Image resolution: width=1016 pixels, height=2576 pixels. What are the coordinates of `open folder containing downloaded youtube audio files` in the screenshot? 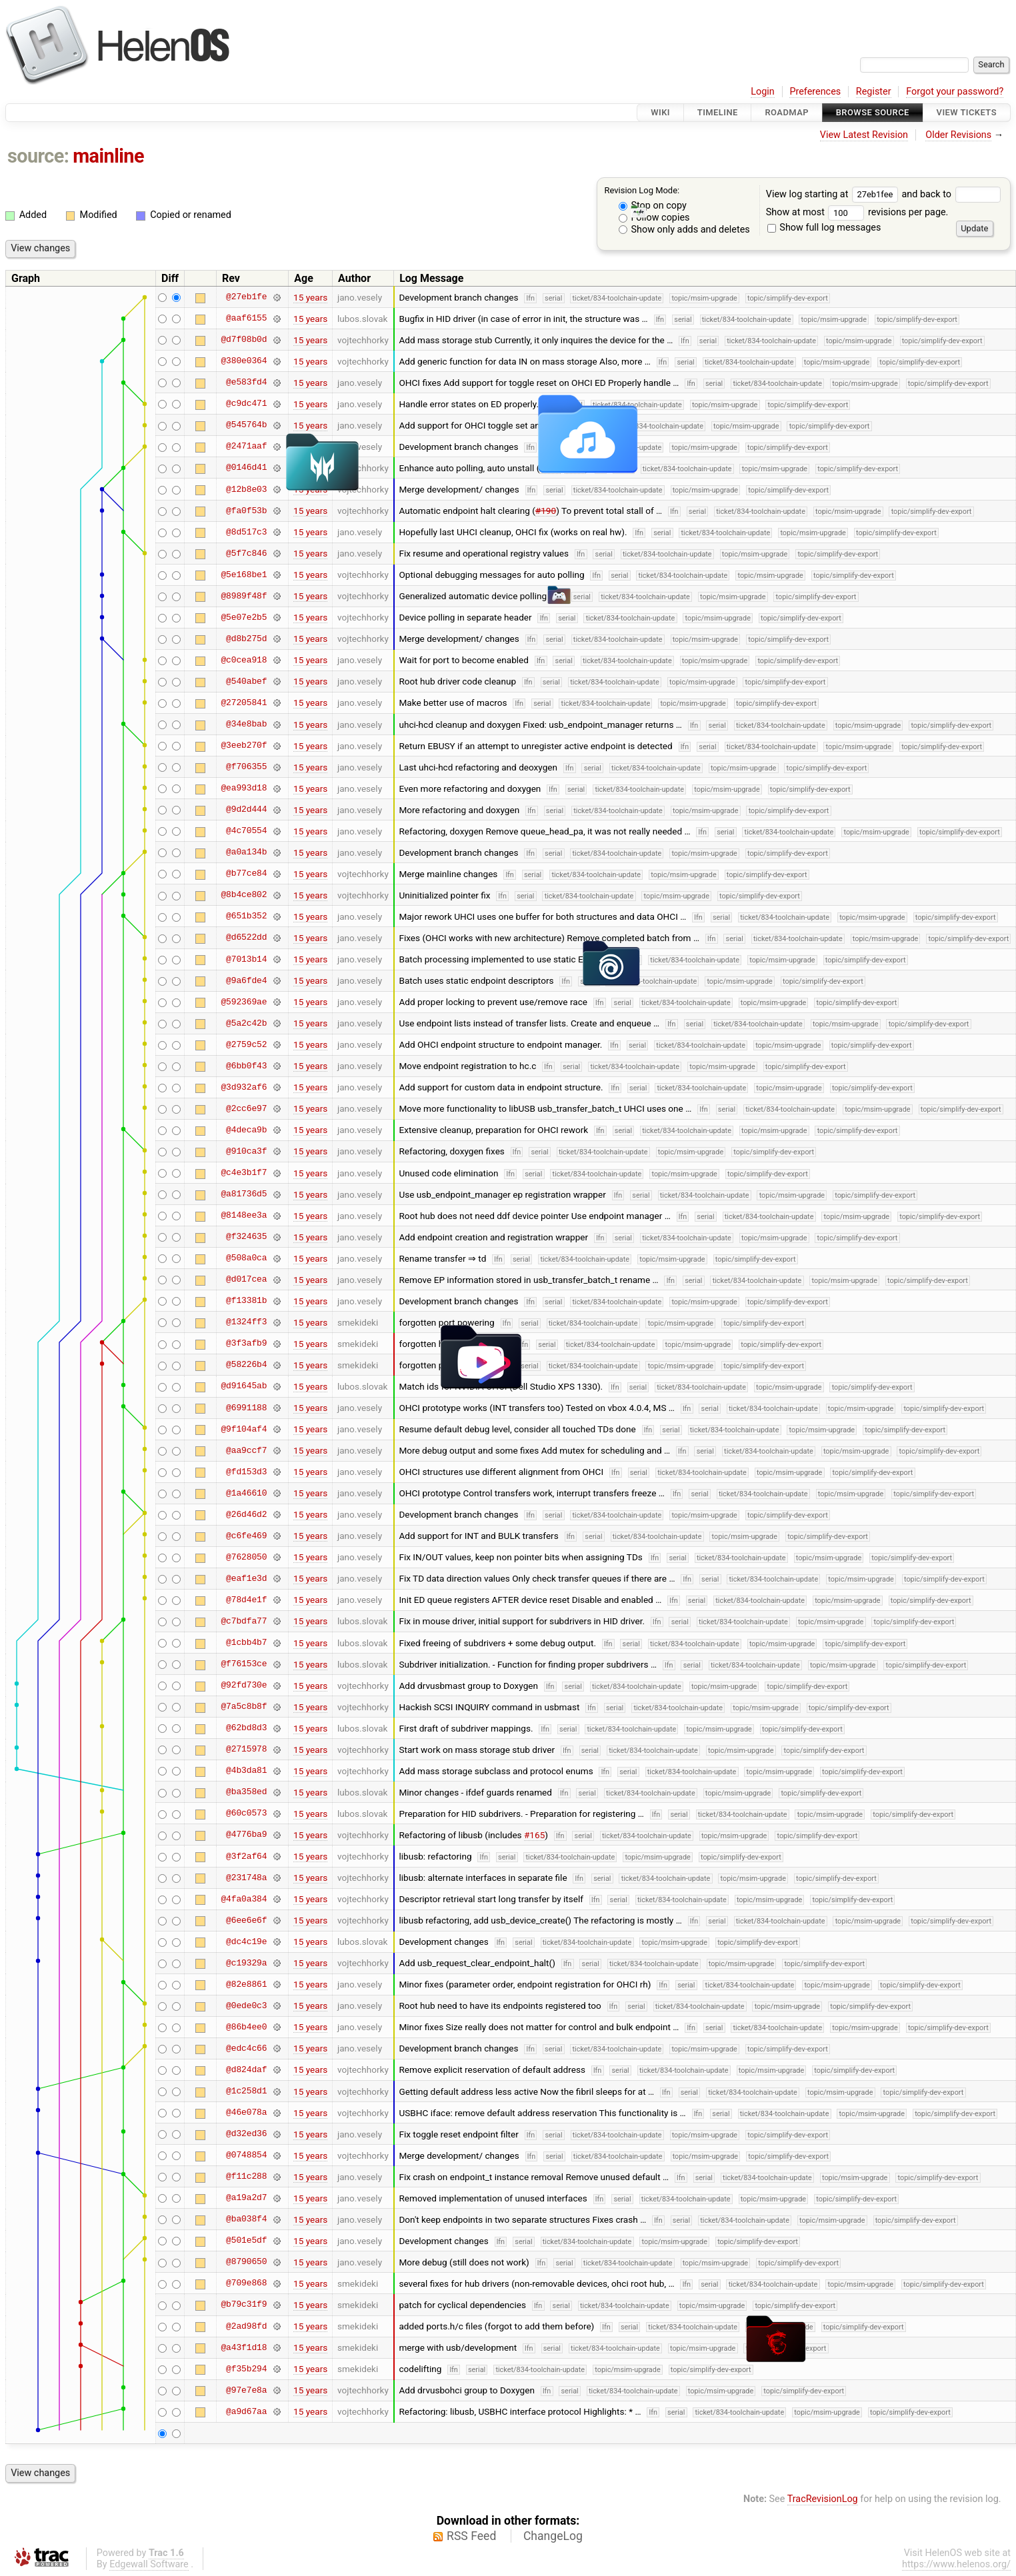 It's located at (587, 437).